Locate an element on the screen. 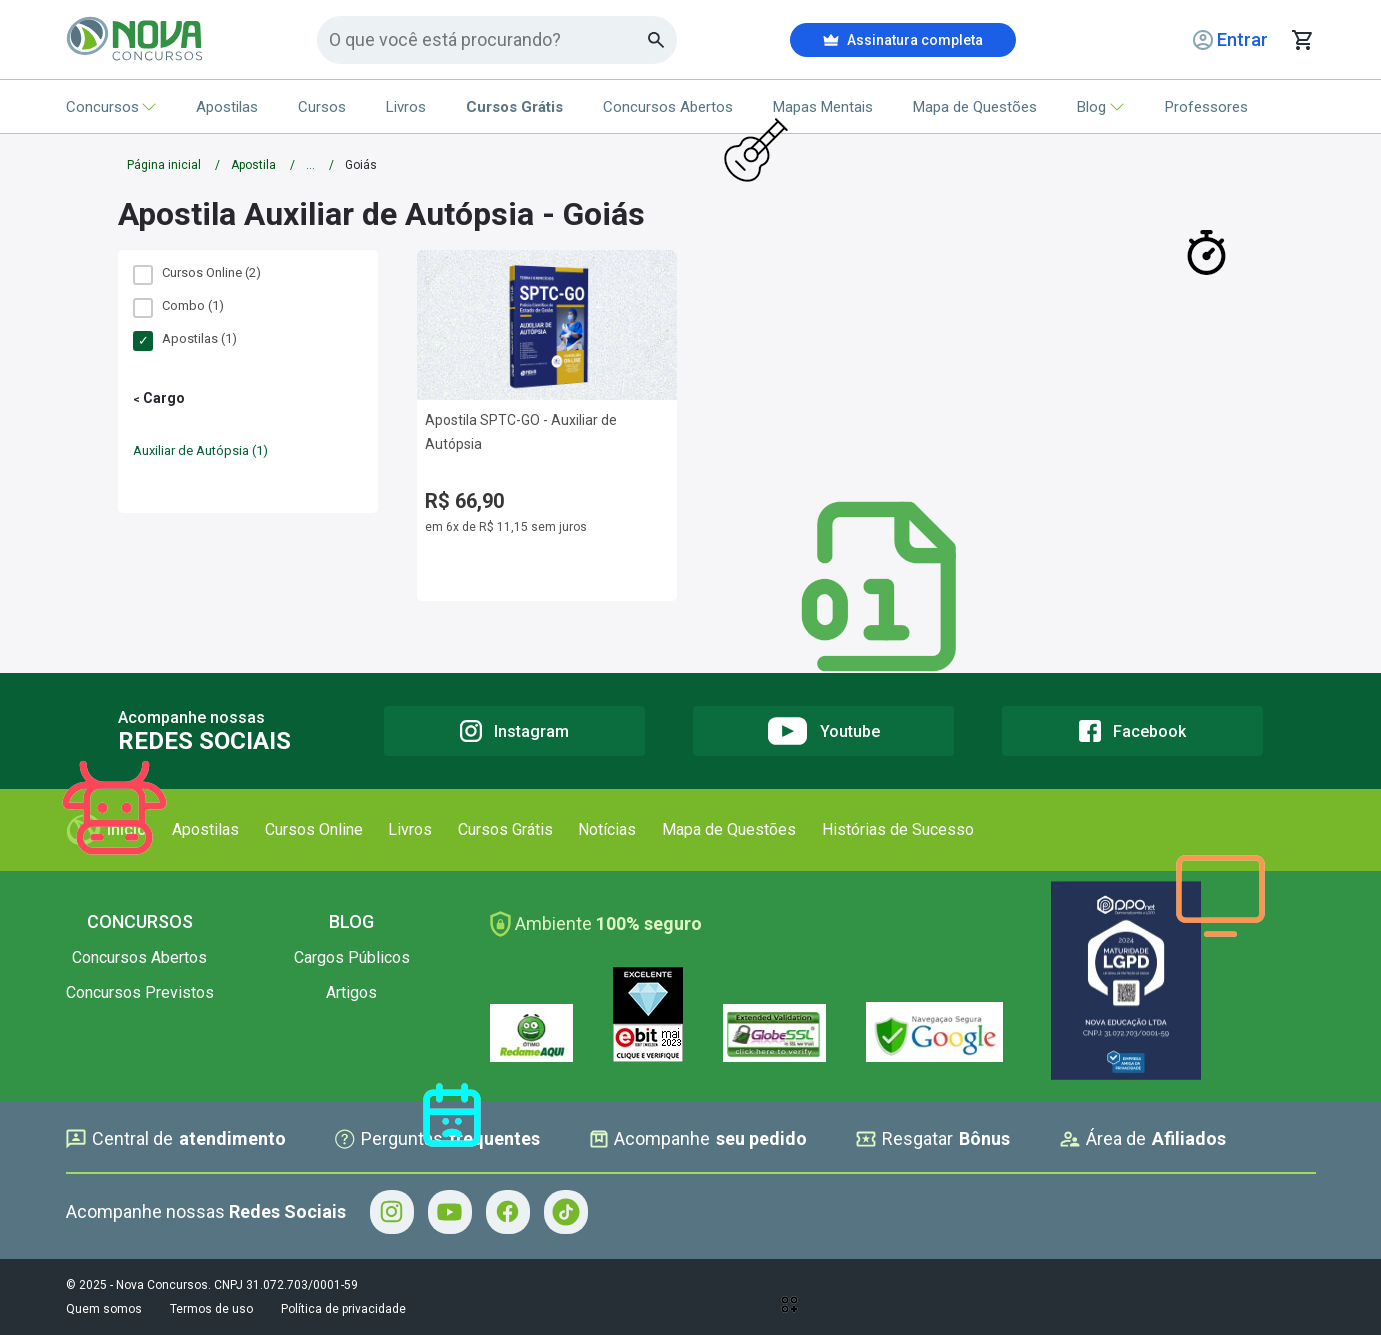  view a binary or data file is located at coordinates (886, 586).